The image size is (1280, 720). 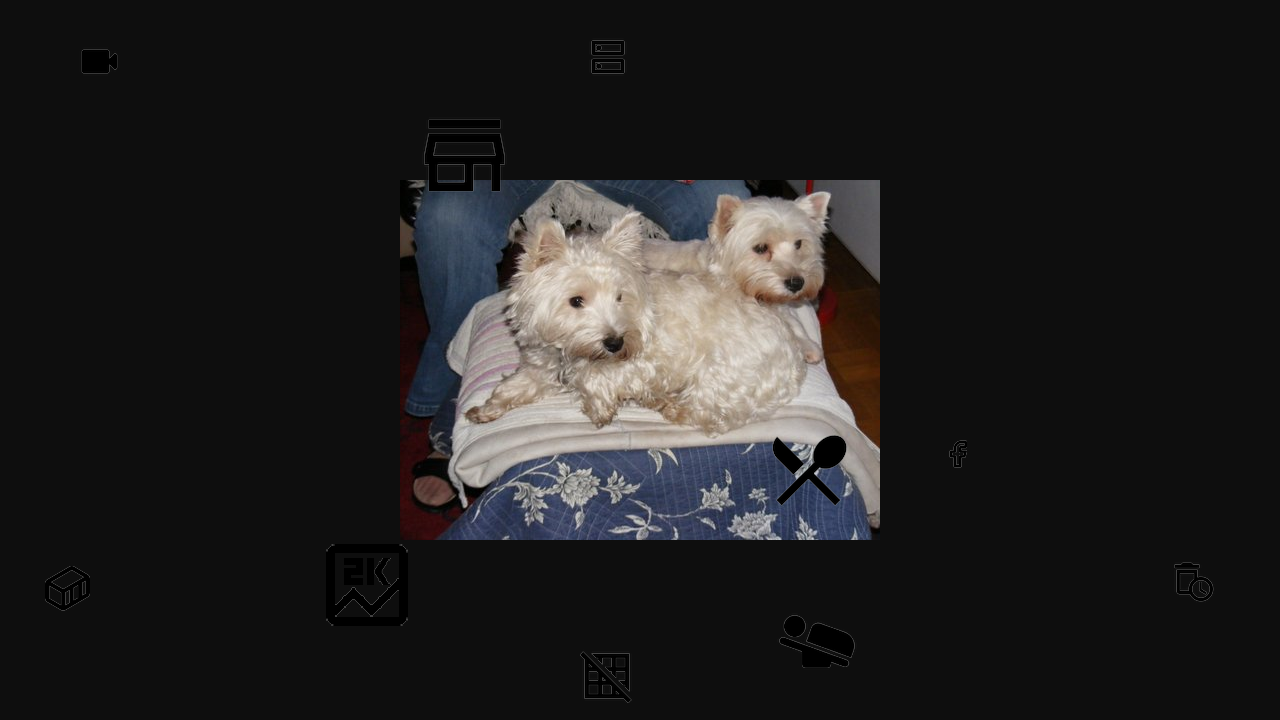 What do you see at coordinates (816, 642) in the screenshot?
I see `indicates a lie-flat or angled seat option on a flight` at bounding box center [816, 642].